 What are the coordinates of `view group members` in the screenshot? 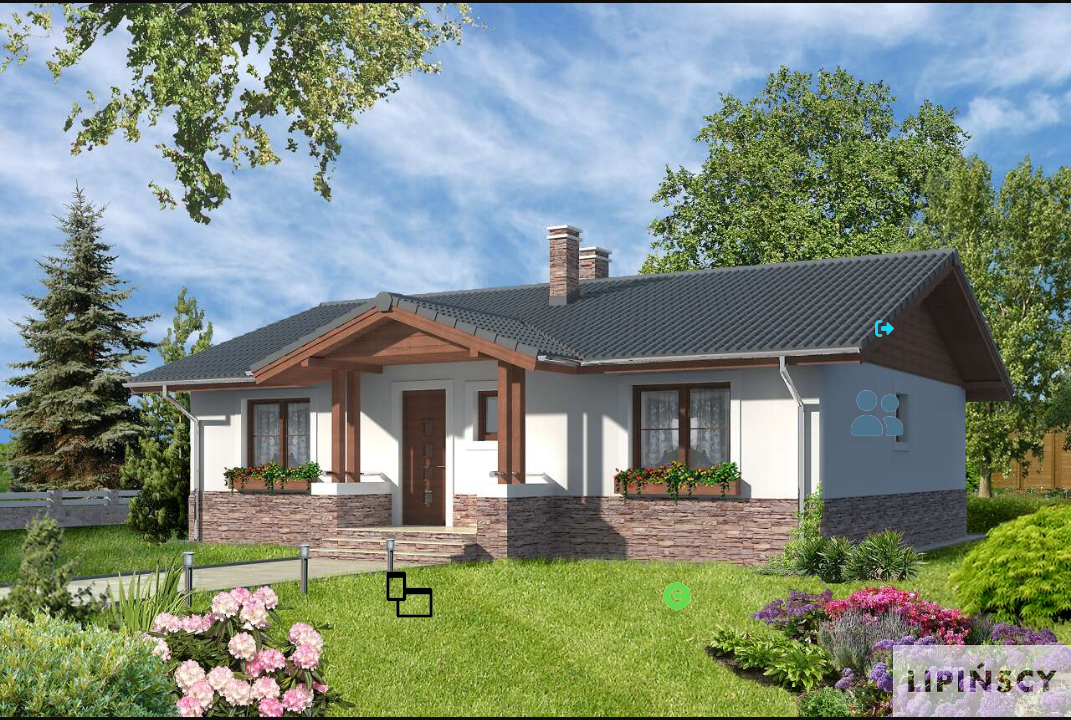 It's located at (877, 412).